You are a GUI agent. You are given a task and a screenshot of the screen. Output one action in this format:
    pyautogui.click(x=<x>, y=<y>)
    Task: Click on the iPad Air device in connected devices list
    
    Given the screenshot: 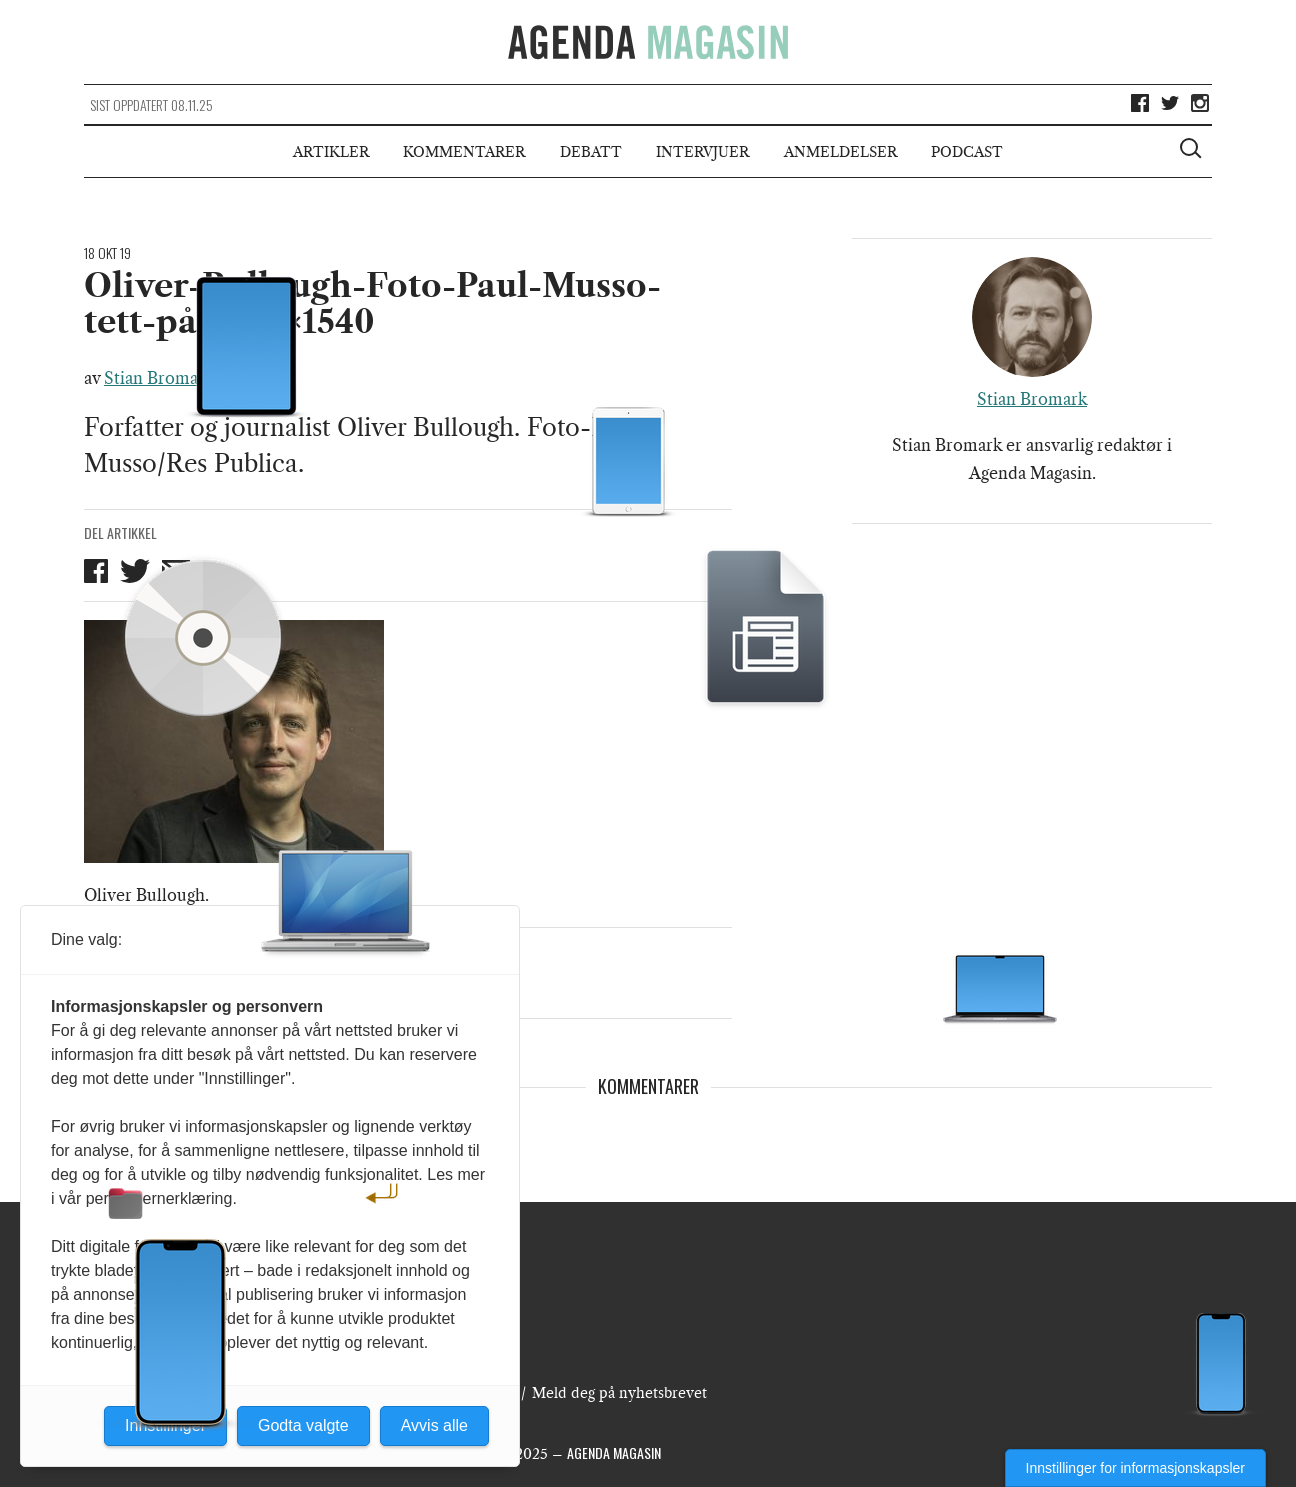 What is the action you would take?
    pyautogui.click(x=246, y=347)
    